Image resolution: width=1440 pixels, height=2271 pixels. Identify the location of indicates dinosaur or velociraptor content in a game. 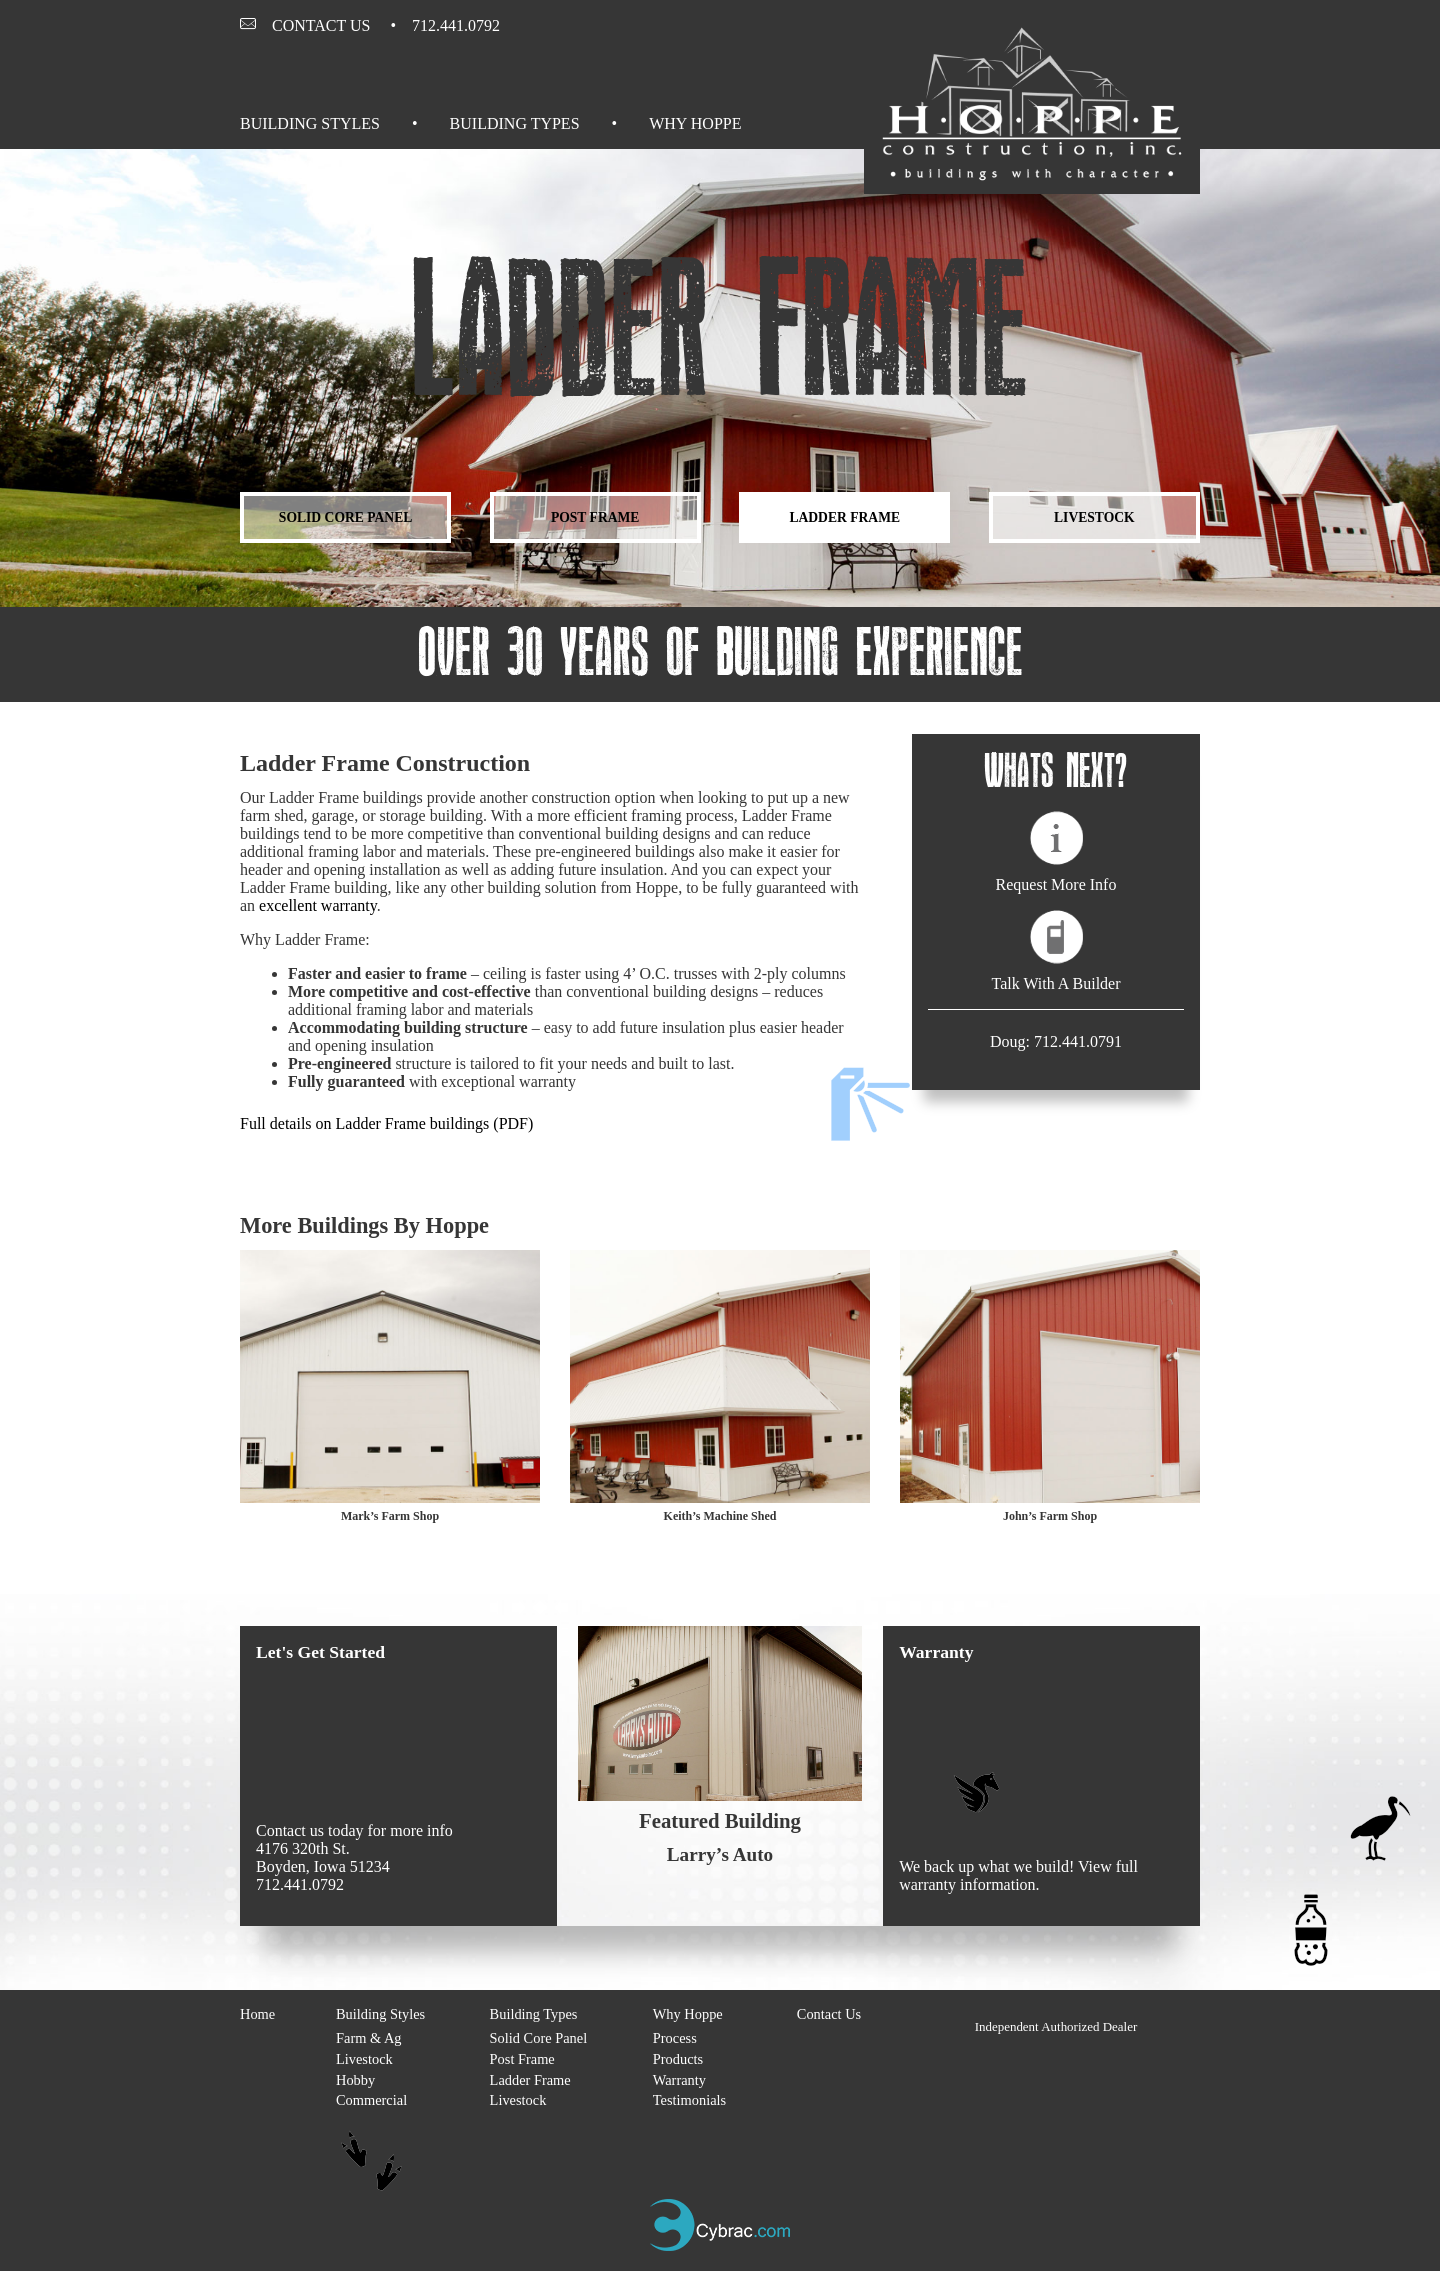
(371, 2160).